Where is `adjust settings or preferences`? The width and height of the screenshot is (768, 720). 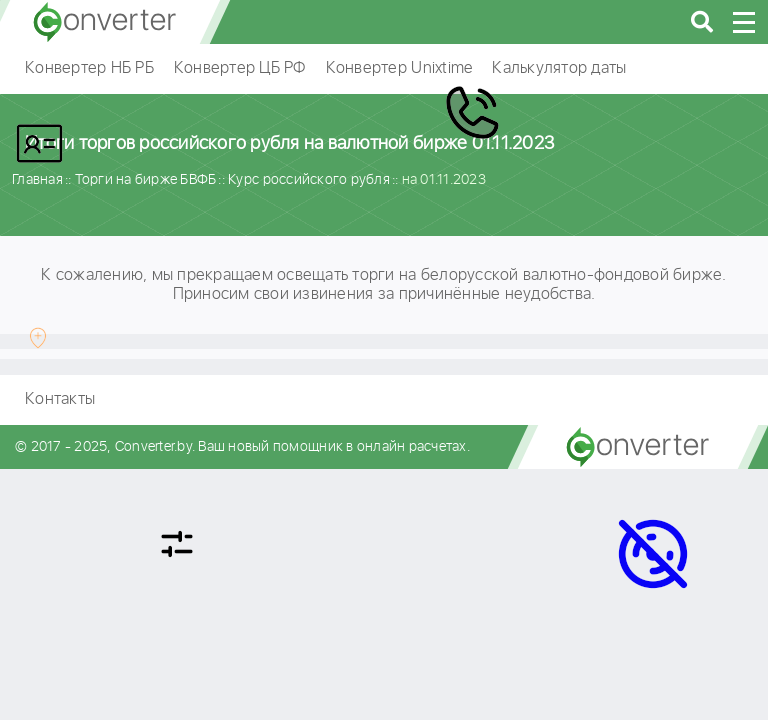
adjust settings or preferences is located at coordinates (177, 544).